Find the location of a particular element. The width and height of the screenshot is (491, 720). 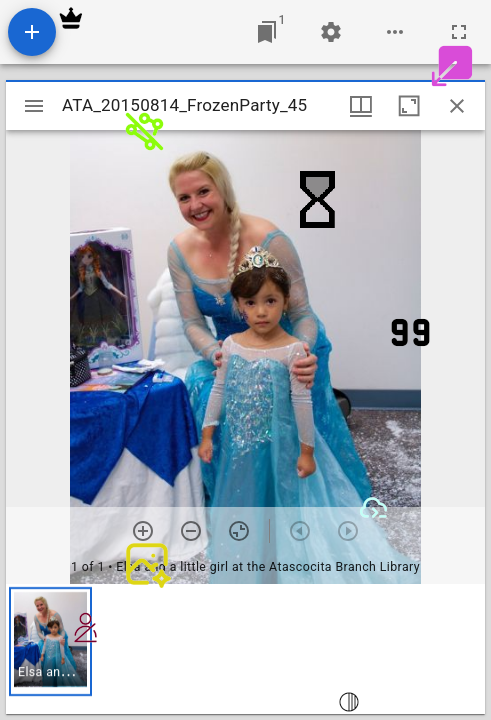

adjust display contrast settings is located at coordinates (349, 702).